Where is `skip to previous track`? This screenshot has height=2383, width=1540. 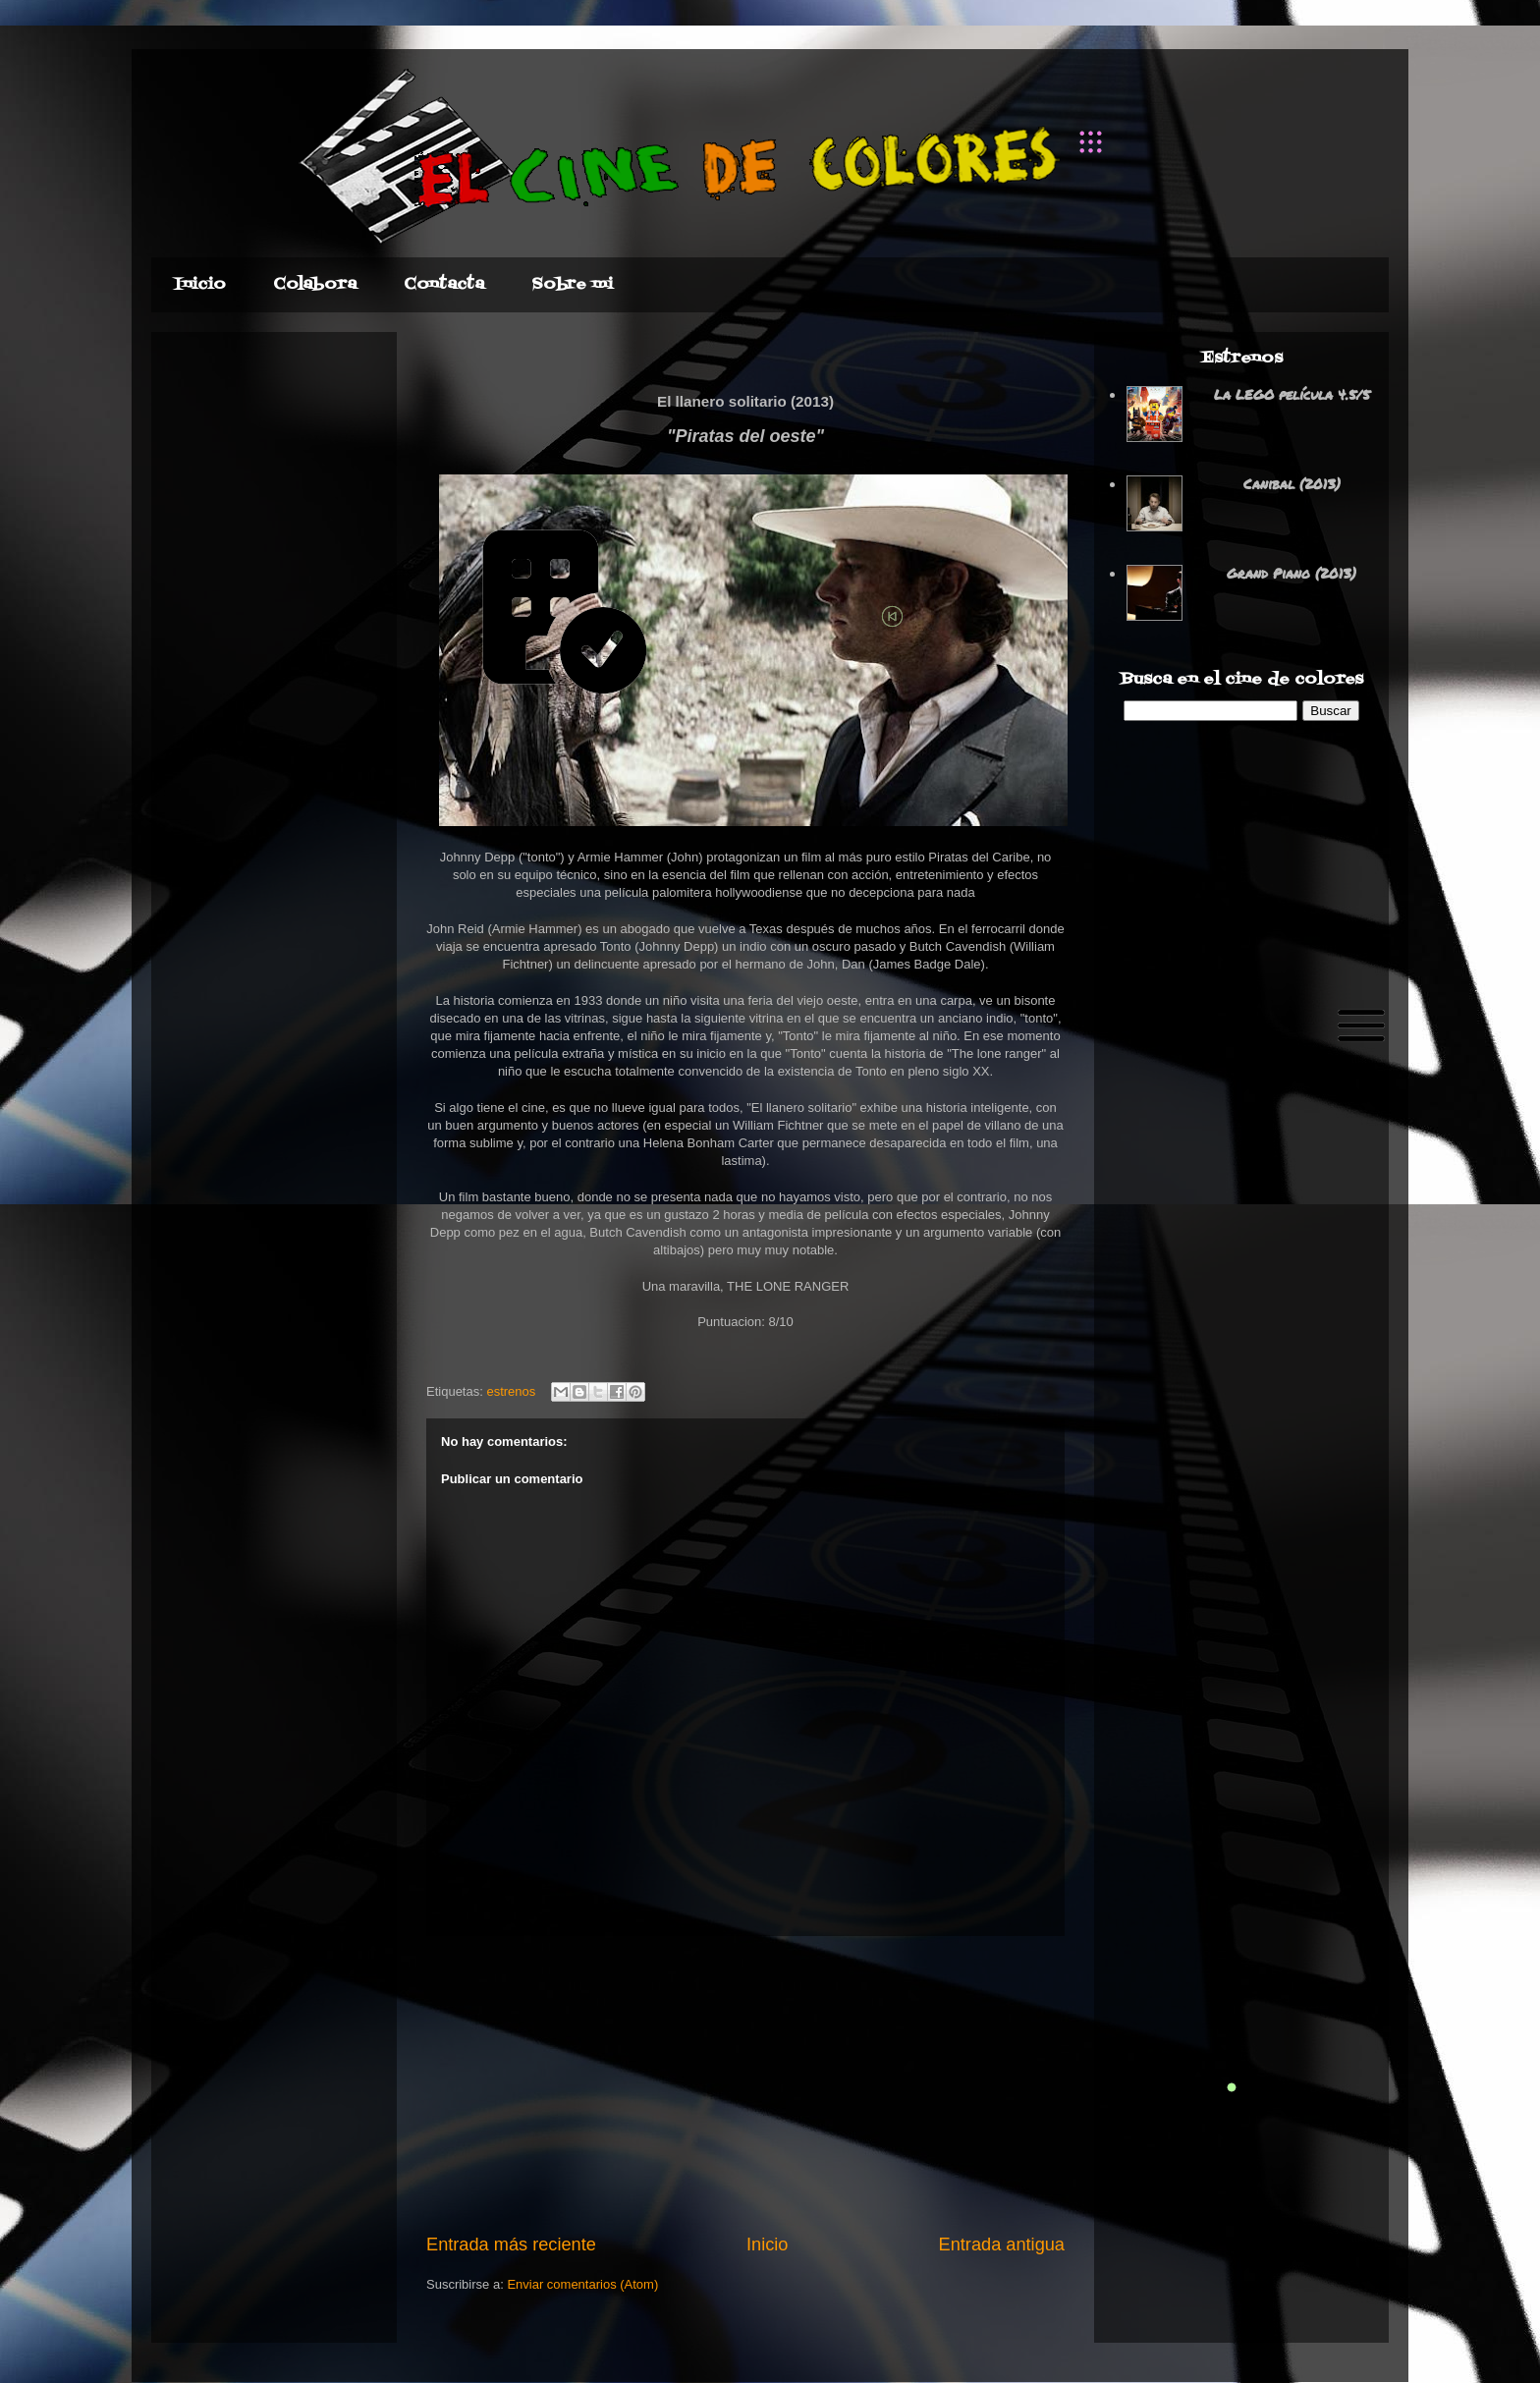 skip to previous track is located at coordinates (892, 616).